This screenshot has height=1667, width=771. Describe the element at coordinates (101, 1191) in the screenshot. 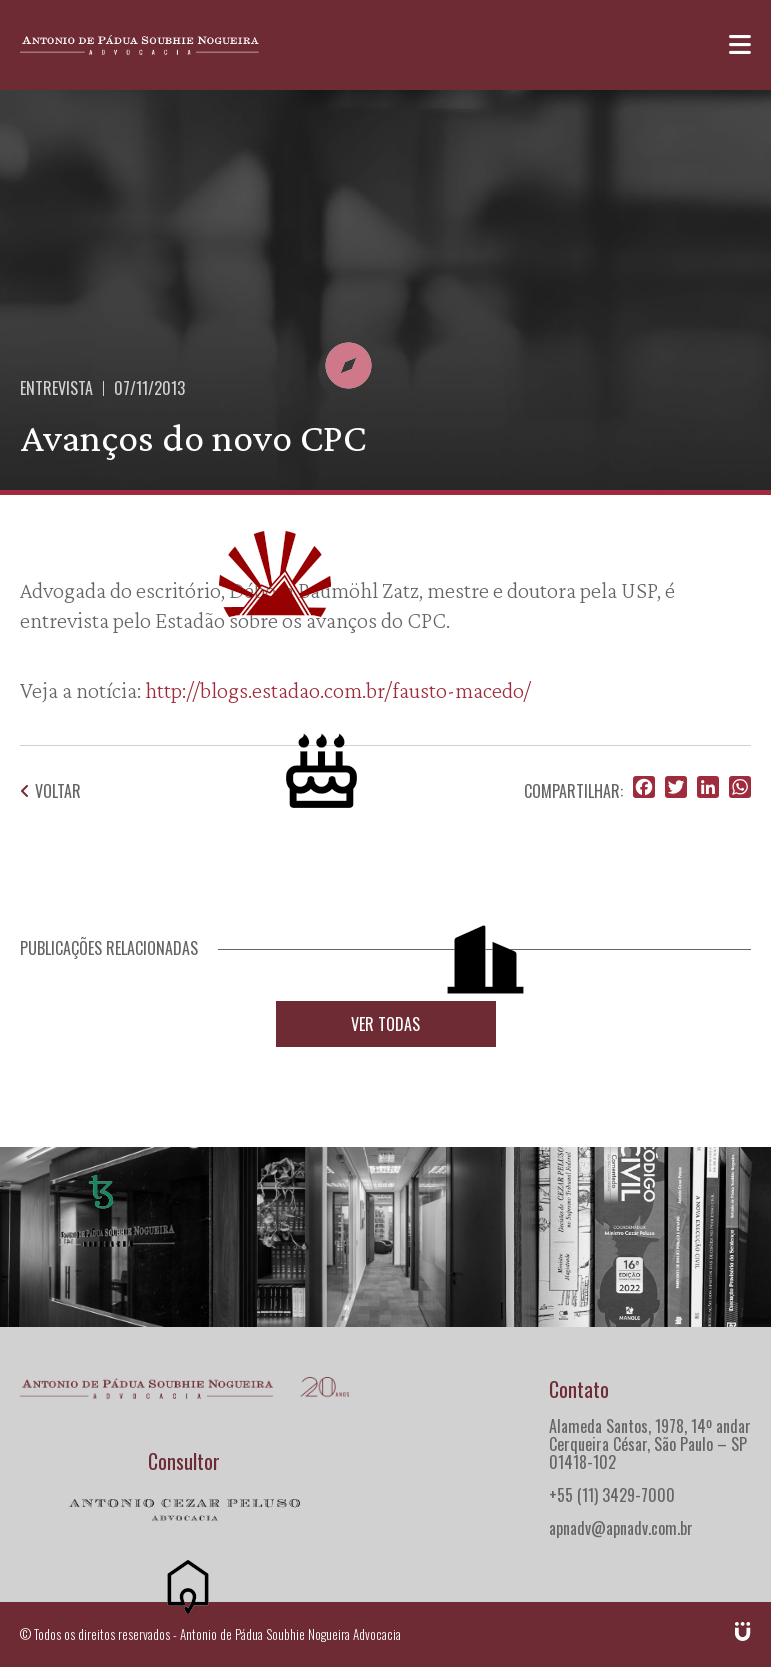

I see `tezos (XTZ) cryptocurrency logo` at that location.